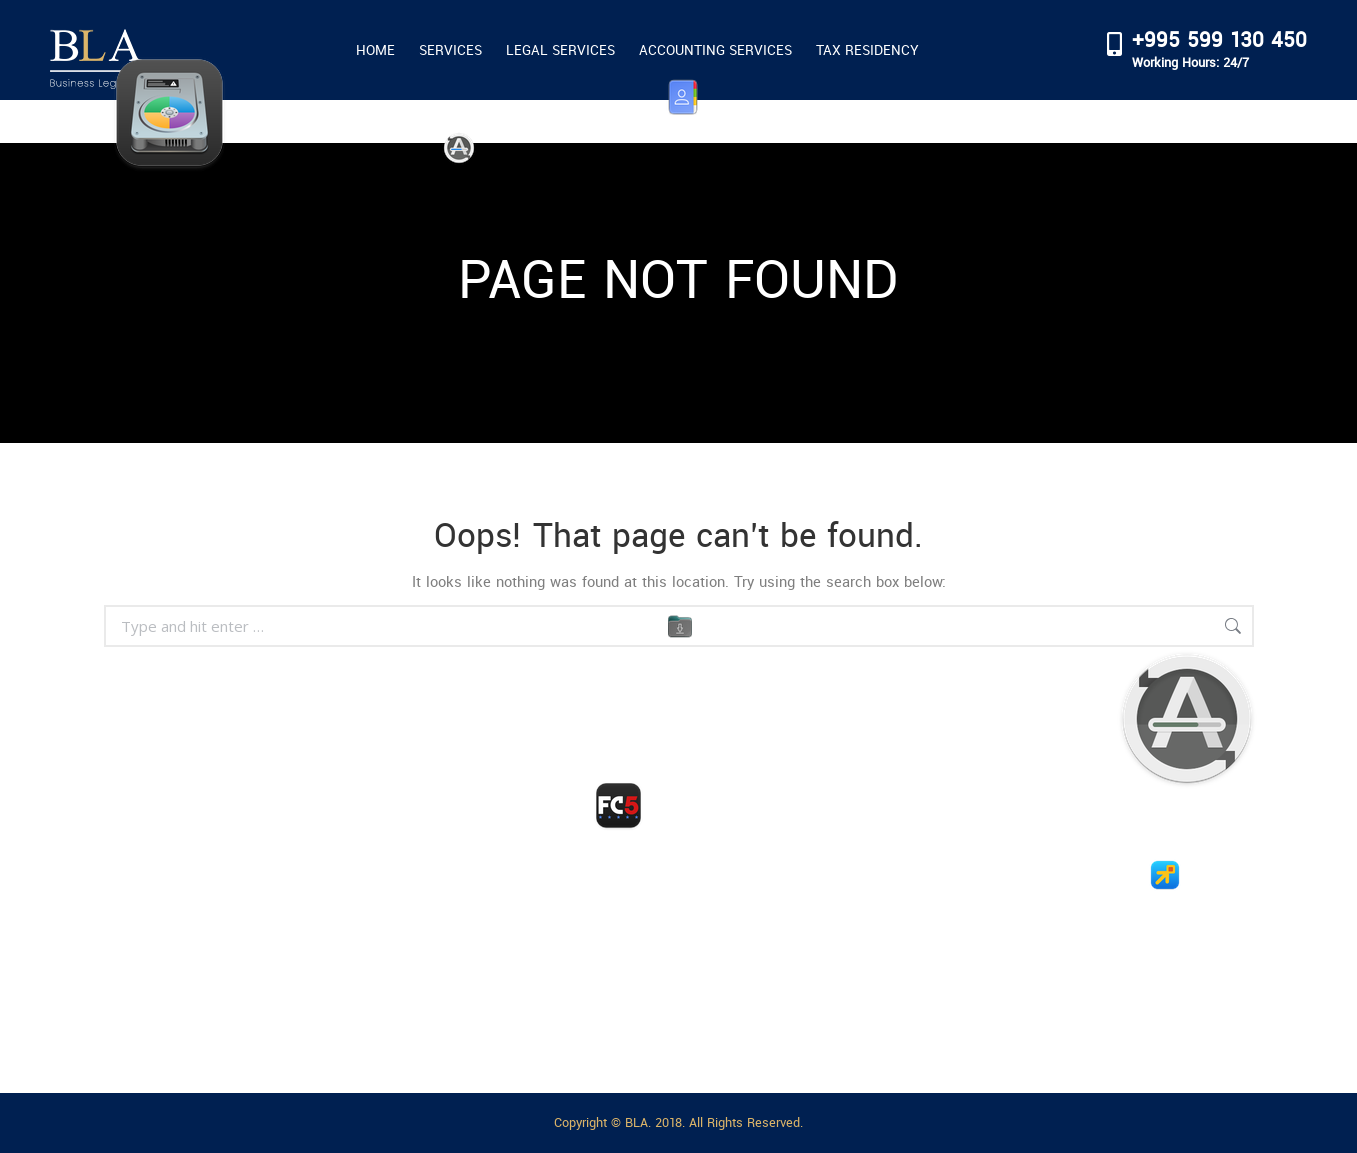 The height and width of the screenshot is (1153, 1357). I want to click on open disk usage analyzer, so click(169, 112).